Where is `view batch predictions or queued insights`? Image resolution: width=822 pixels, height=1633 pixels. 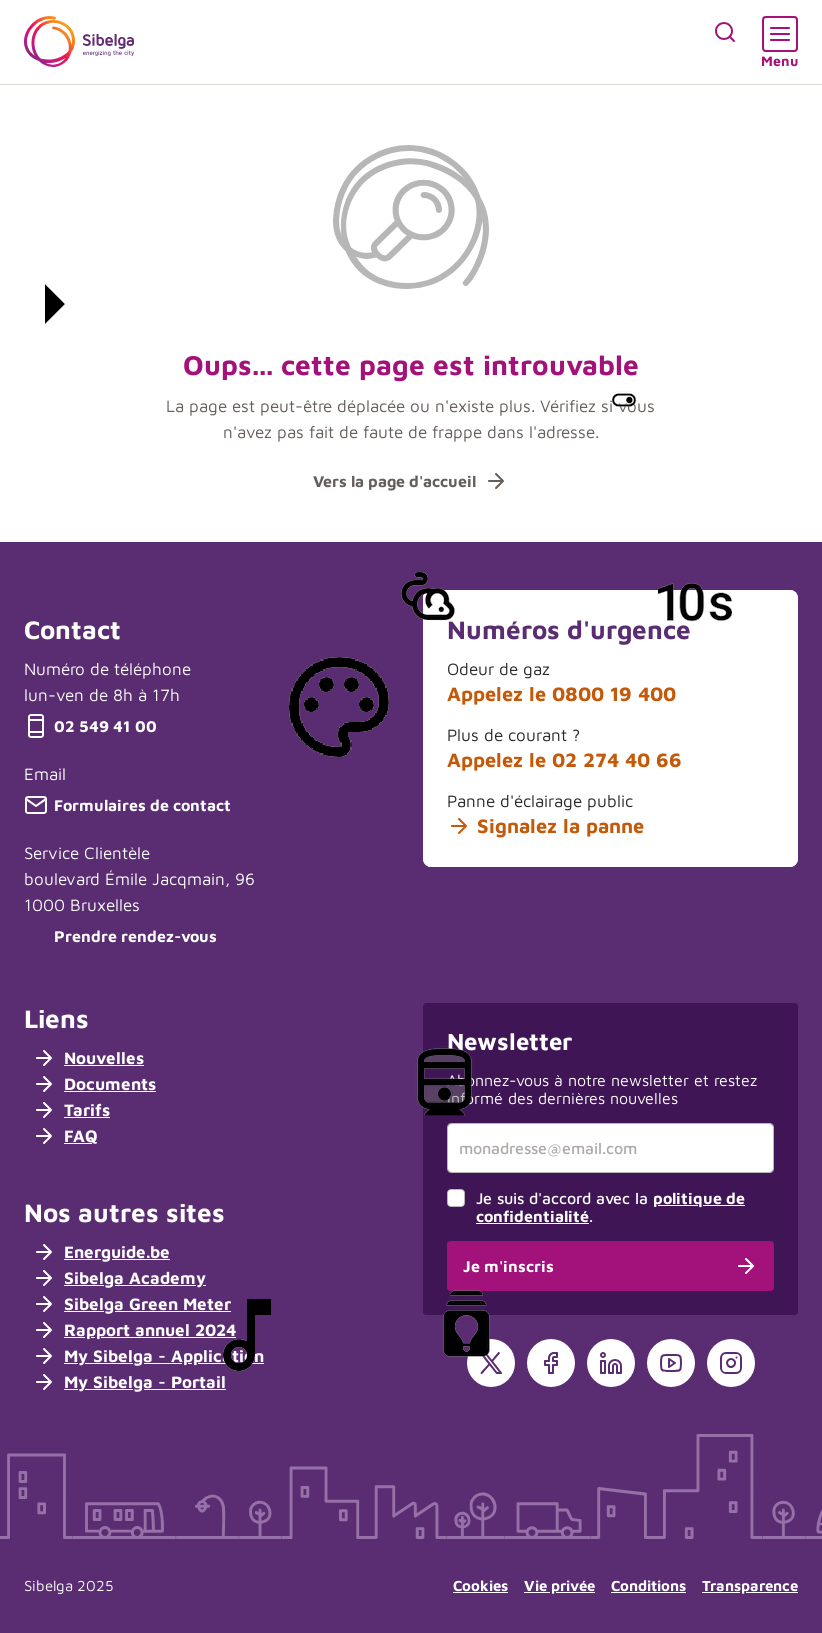
view batch predictions or queued insights is located at coordinates (466, 1323).